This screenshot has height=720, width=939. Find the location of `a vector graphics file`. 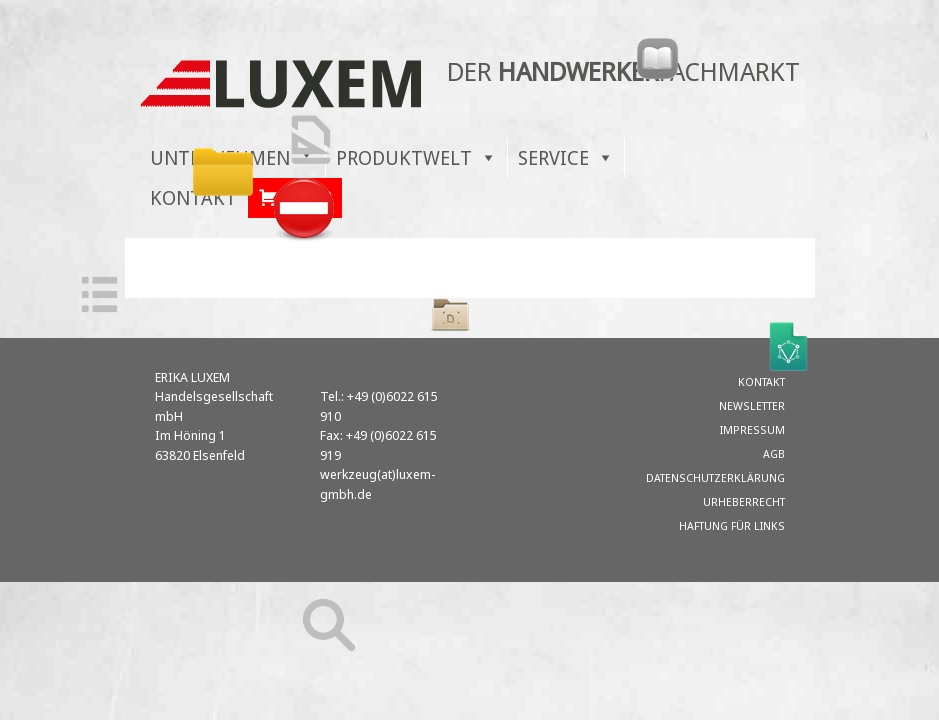

a vector graphics file is located at coordinates (788, 346).